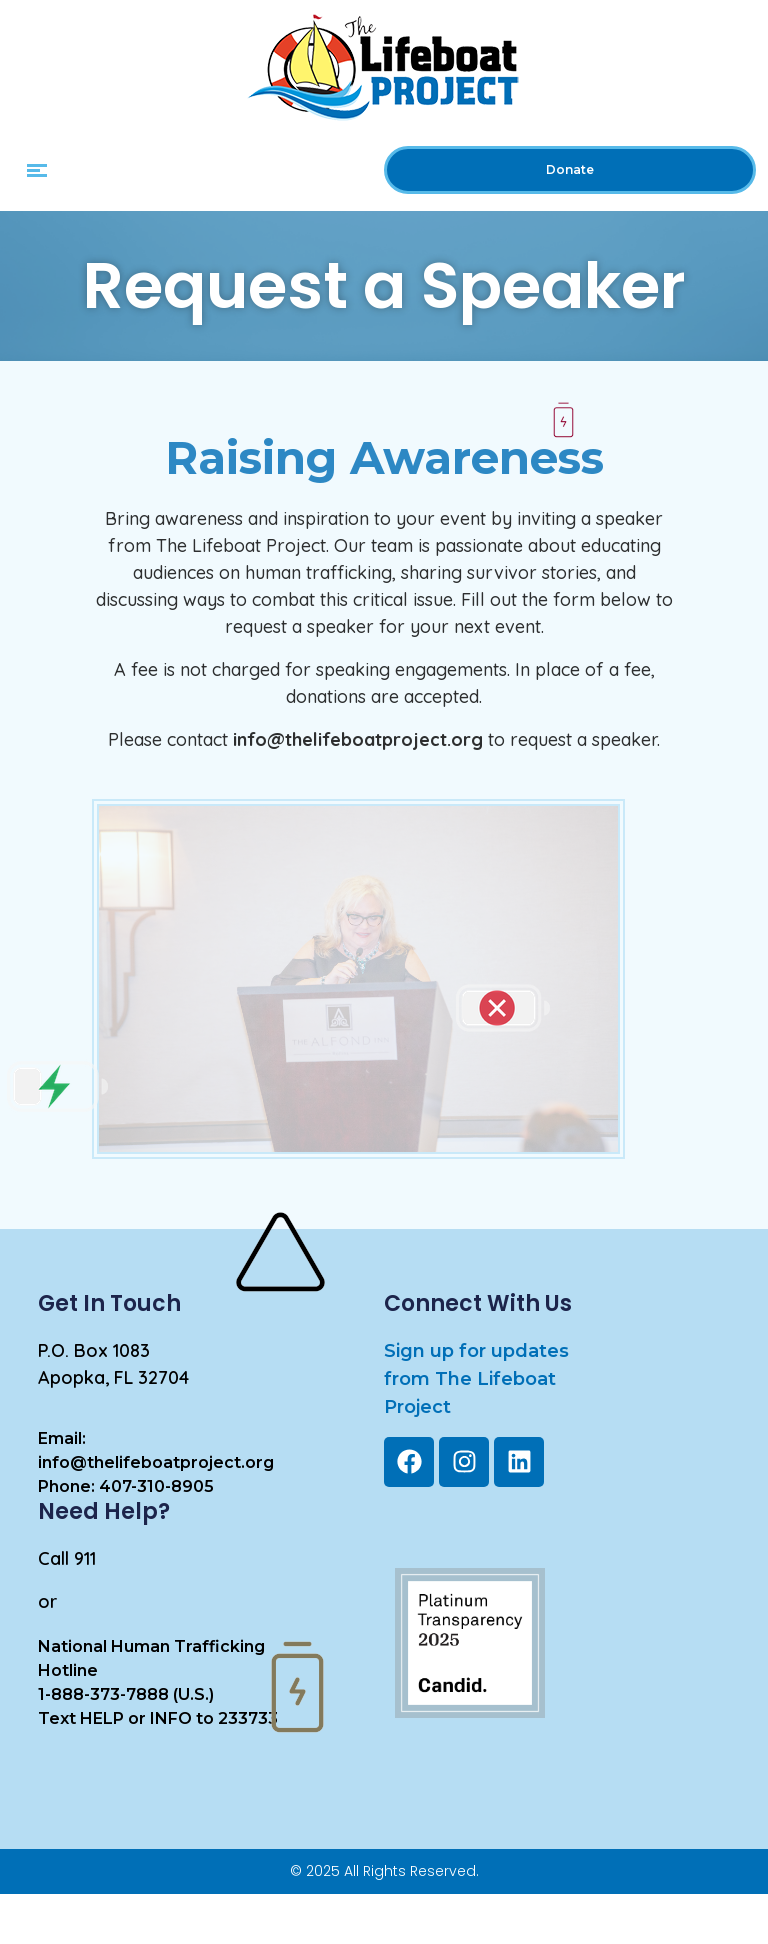 The height and width of the screenshot is (1944, 768). Describe the element at coordinates (57, 1086) in the screenshot. I see `battery at 30% and currently charging` at that location.